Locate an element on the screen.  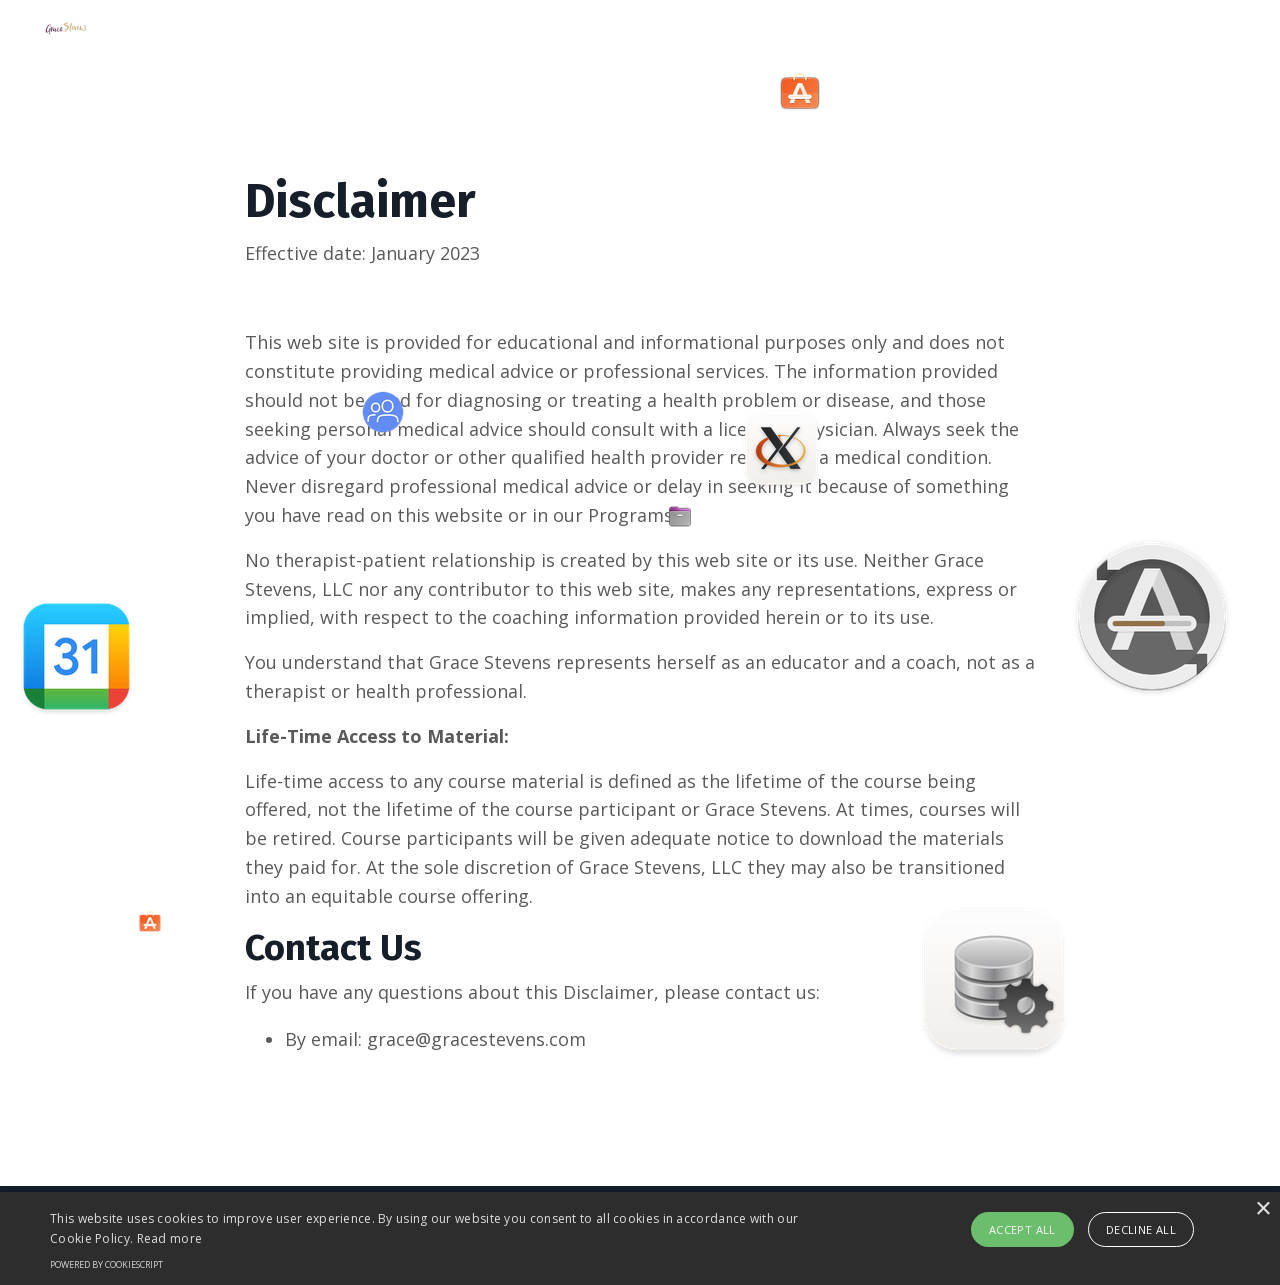
launch xorg display server application is located at coordinates (781, 448).